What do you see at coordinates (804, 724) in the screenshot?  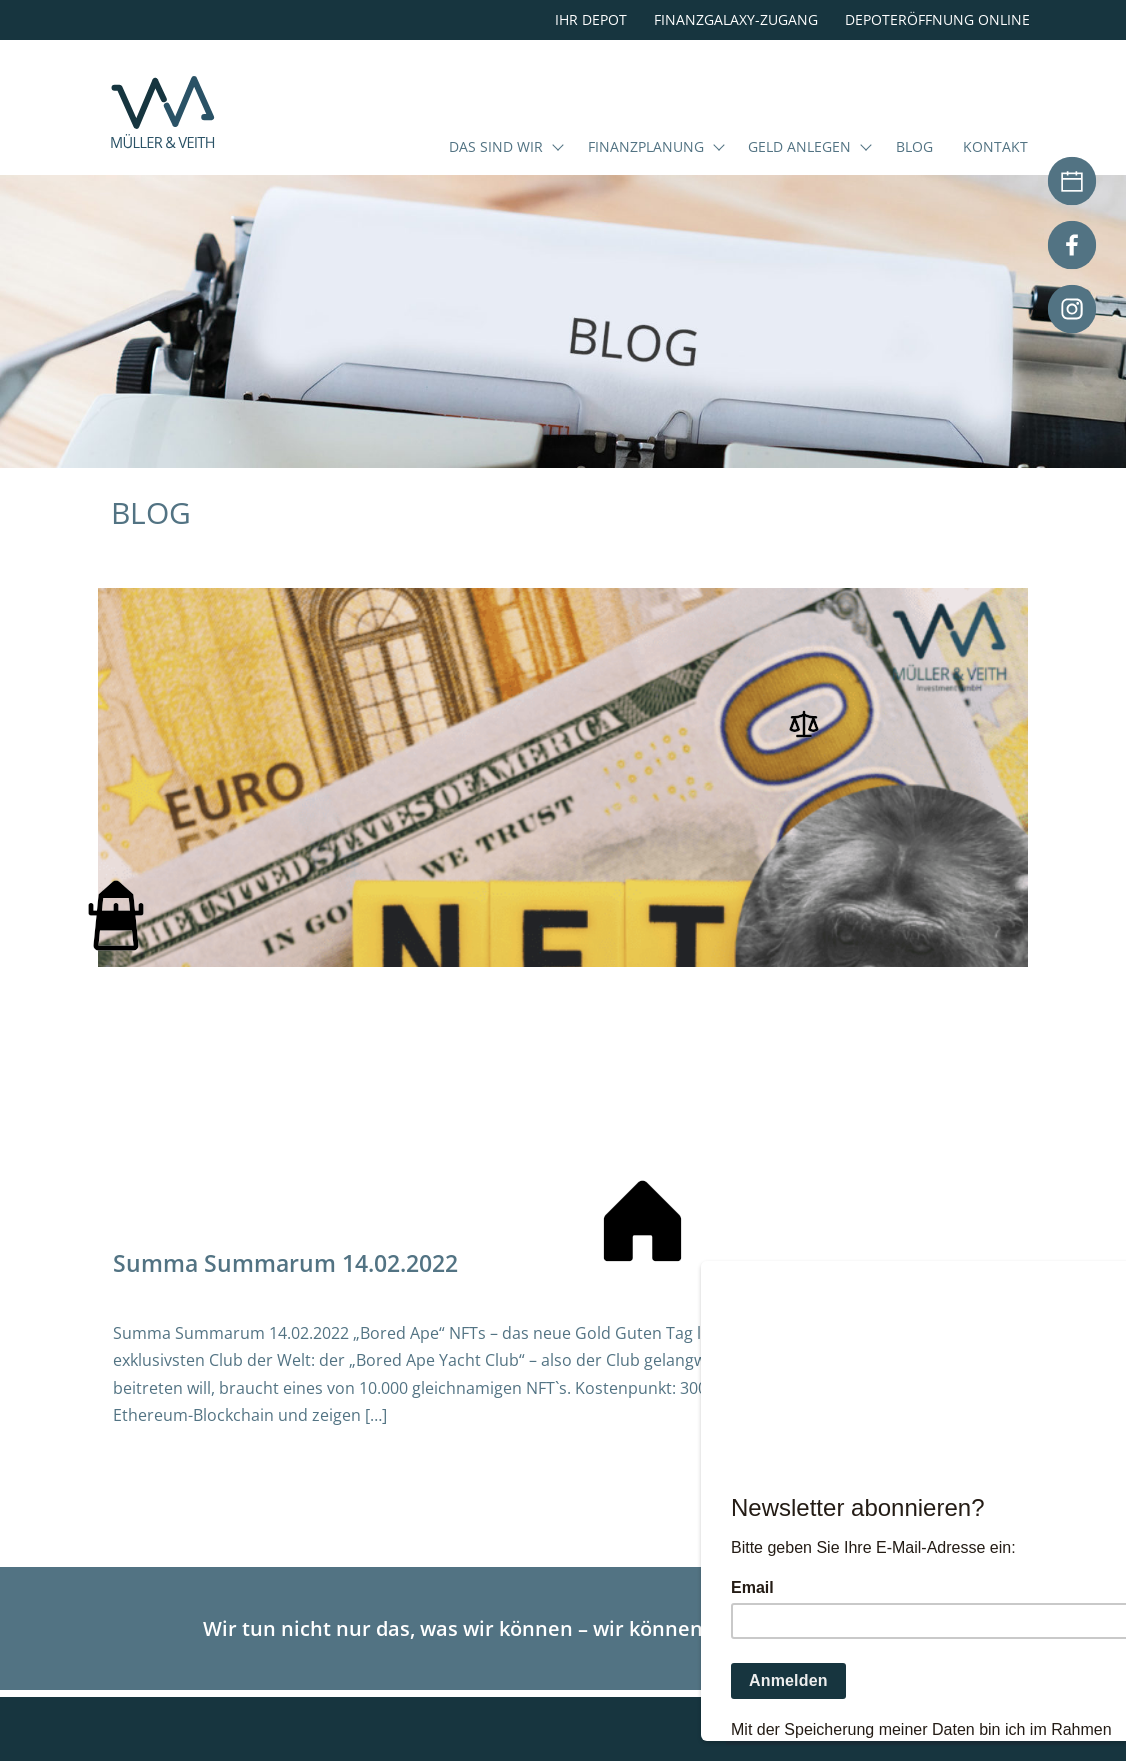 I see `access legal or terms of service settings` at bounding box center [804, 724].